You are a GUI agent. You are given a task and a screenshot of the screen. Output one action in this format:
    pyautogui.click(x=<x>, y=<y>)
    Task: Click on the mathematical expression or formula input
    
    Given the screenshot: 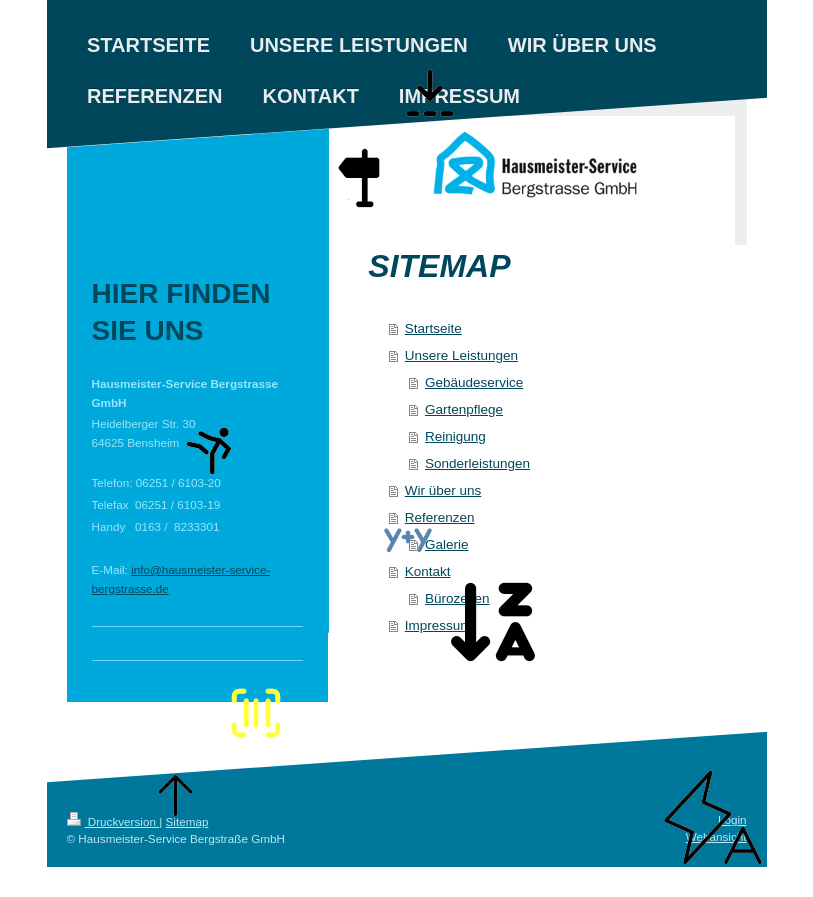 What is the action you would take?
    pyautogui.click(x=408, y=537)
    